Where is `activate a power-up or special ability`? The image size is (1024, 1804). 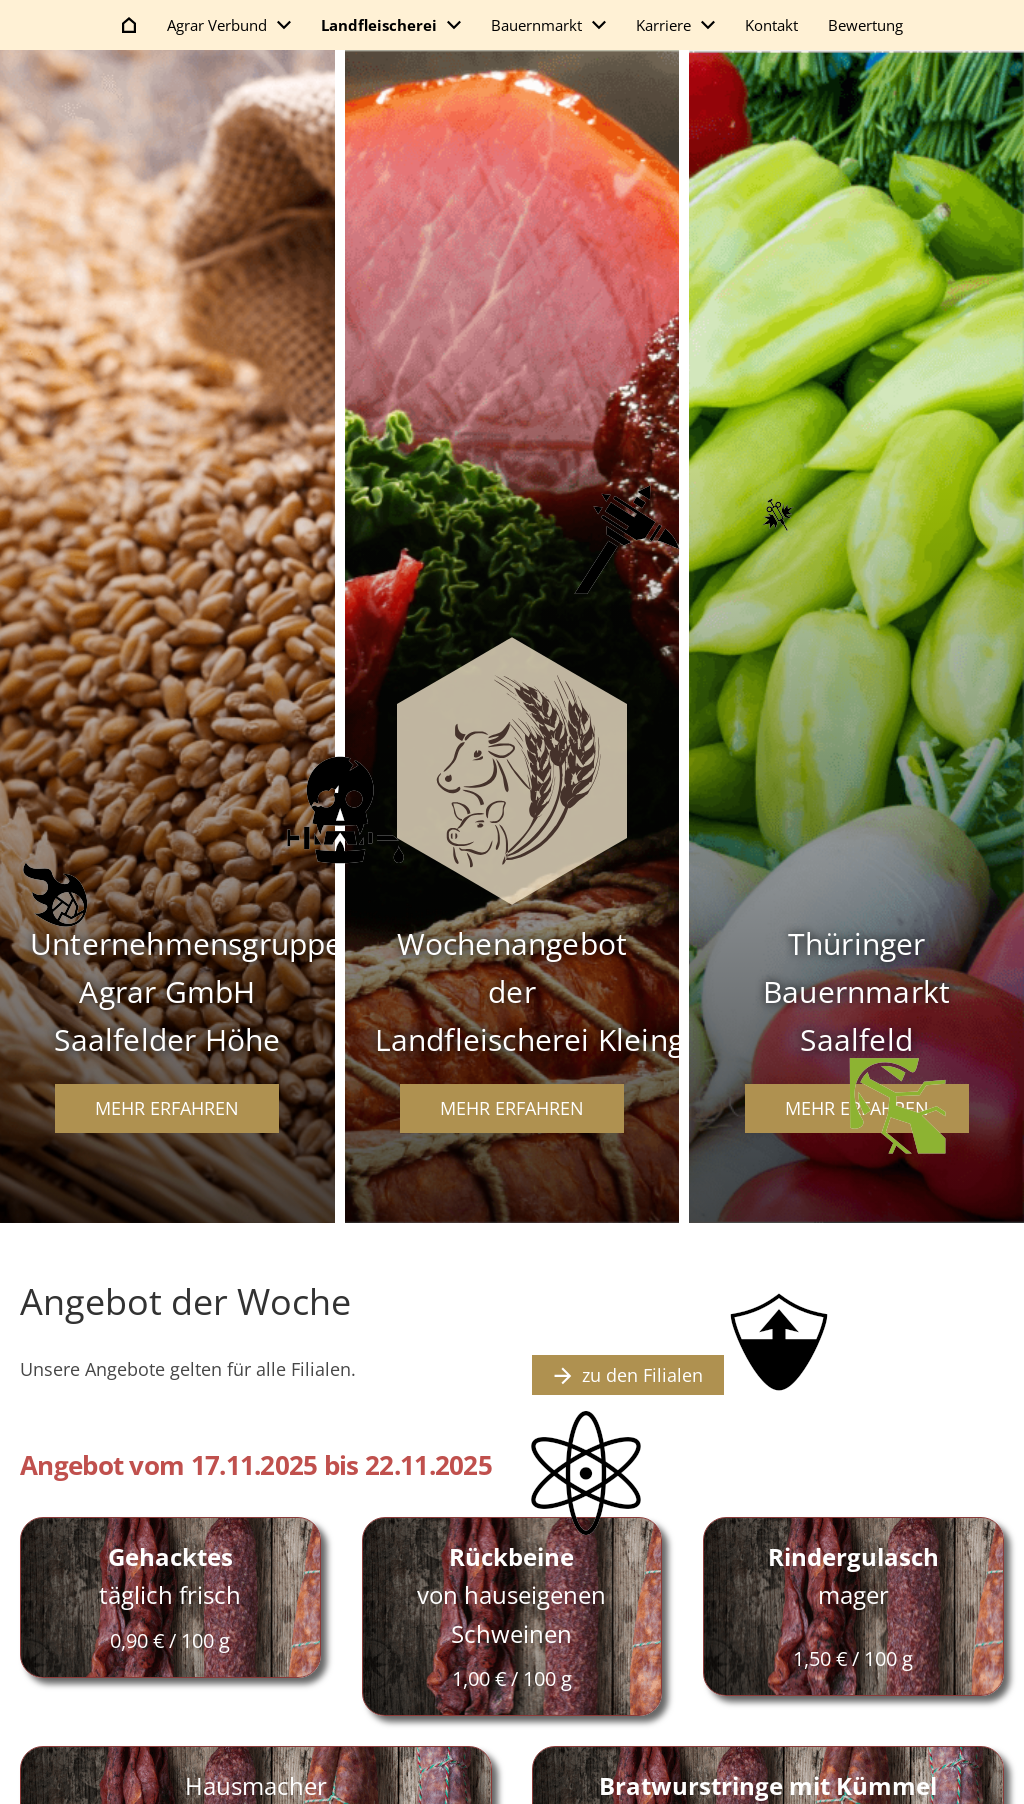 activate a power-up or special ability is located at coordinates (897, 1105).